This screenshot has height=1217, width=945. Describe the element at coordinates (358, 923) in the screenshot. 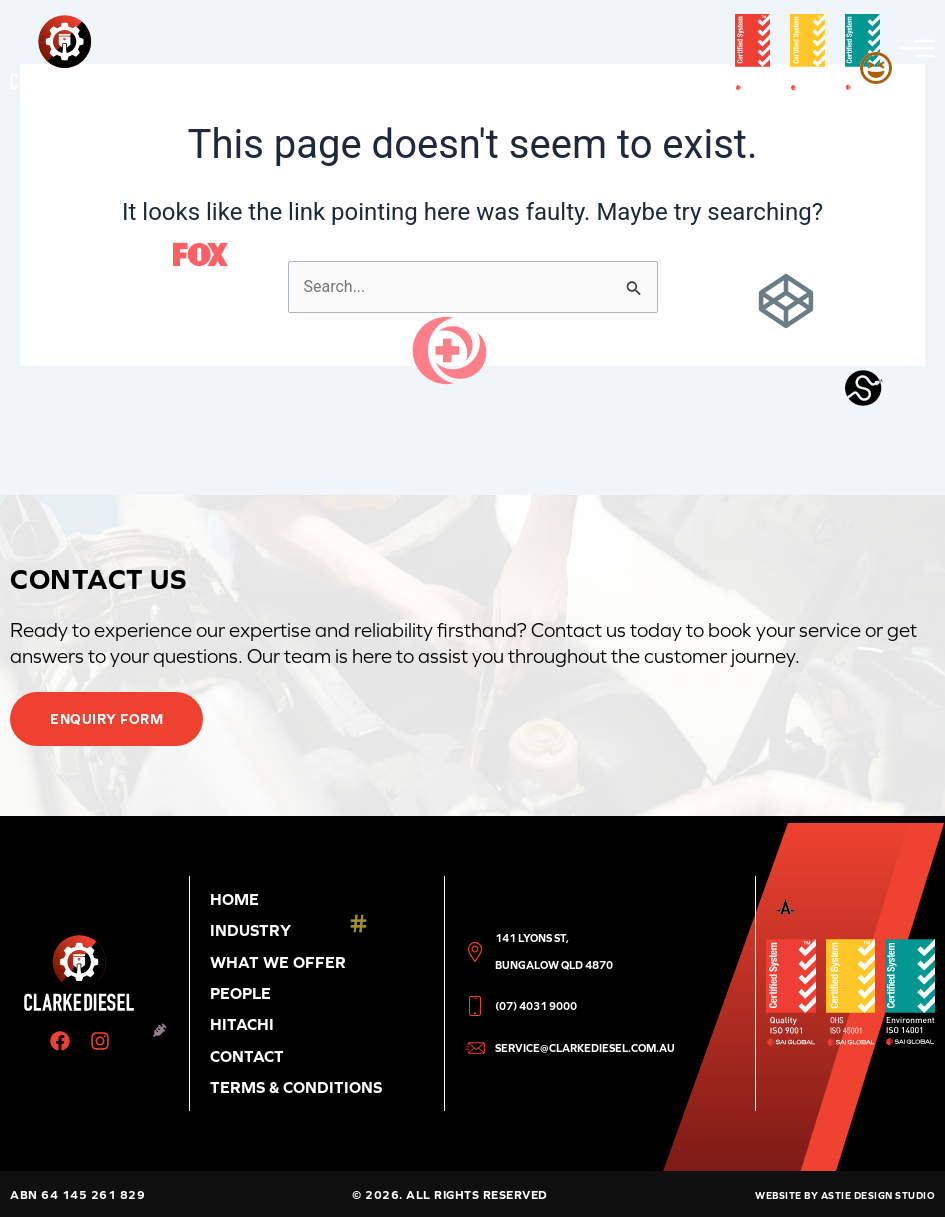

I see `add a hashtag or tag to content` at that location.